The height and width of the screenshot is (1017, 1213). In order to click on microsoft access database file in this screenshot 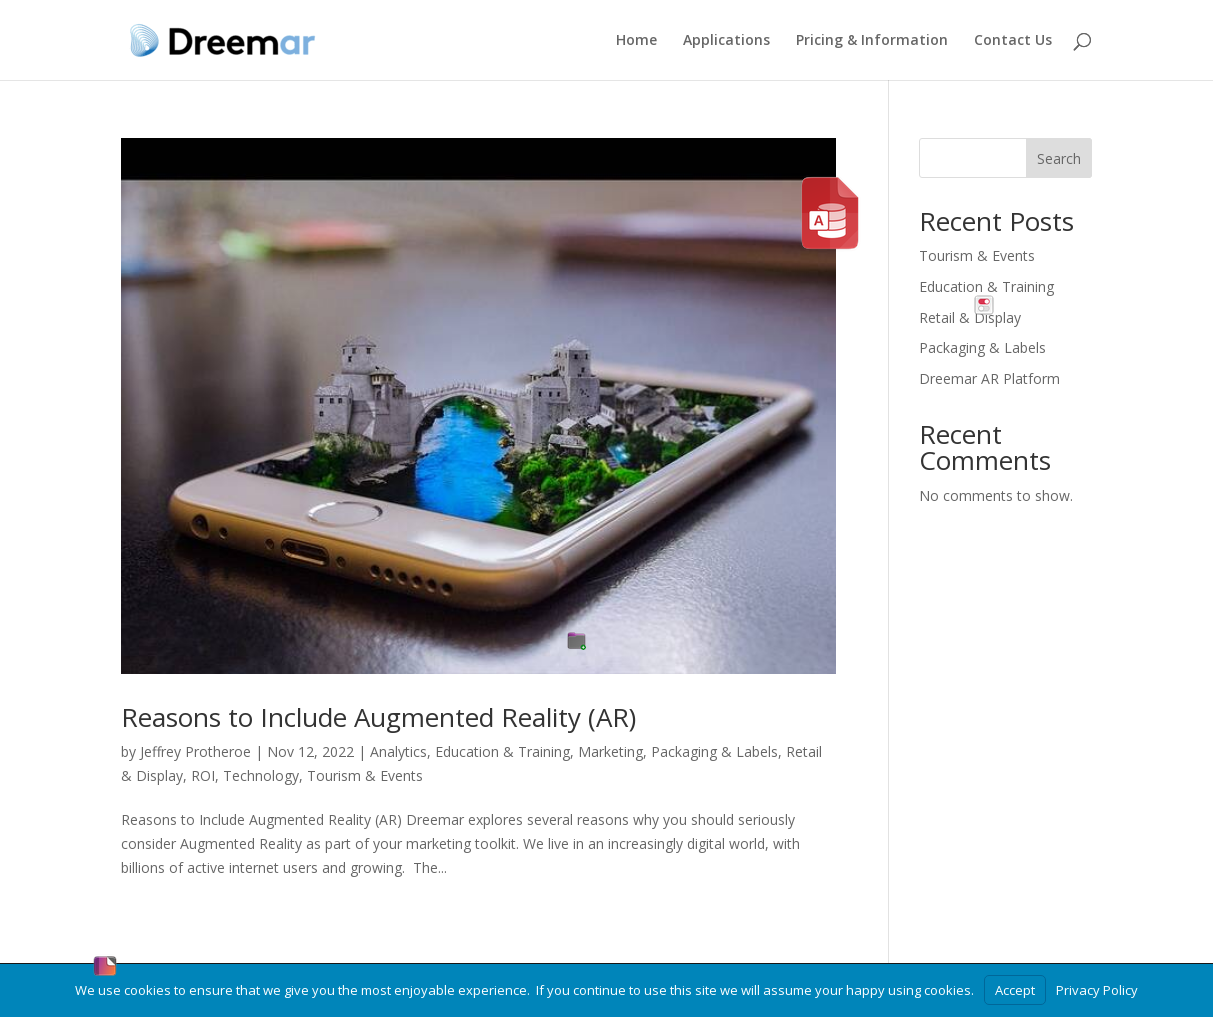, I will do `click(830, 213)`.